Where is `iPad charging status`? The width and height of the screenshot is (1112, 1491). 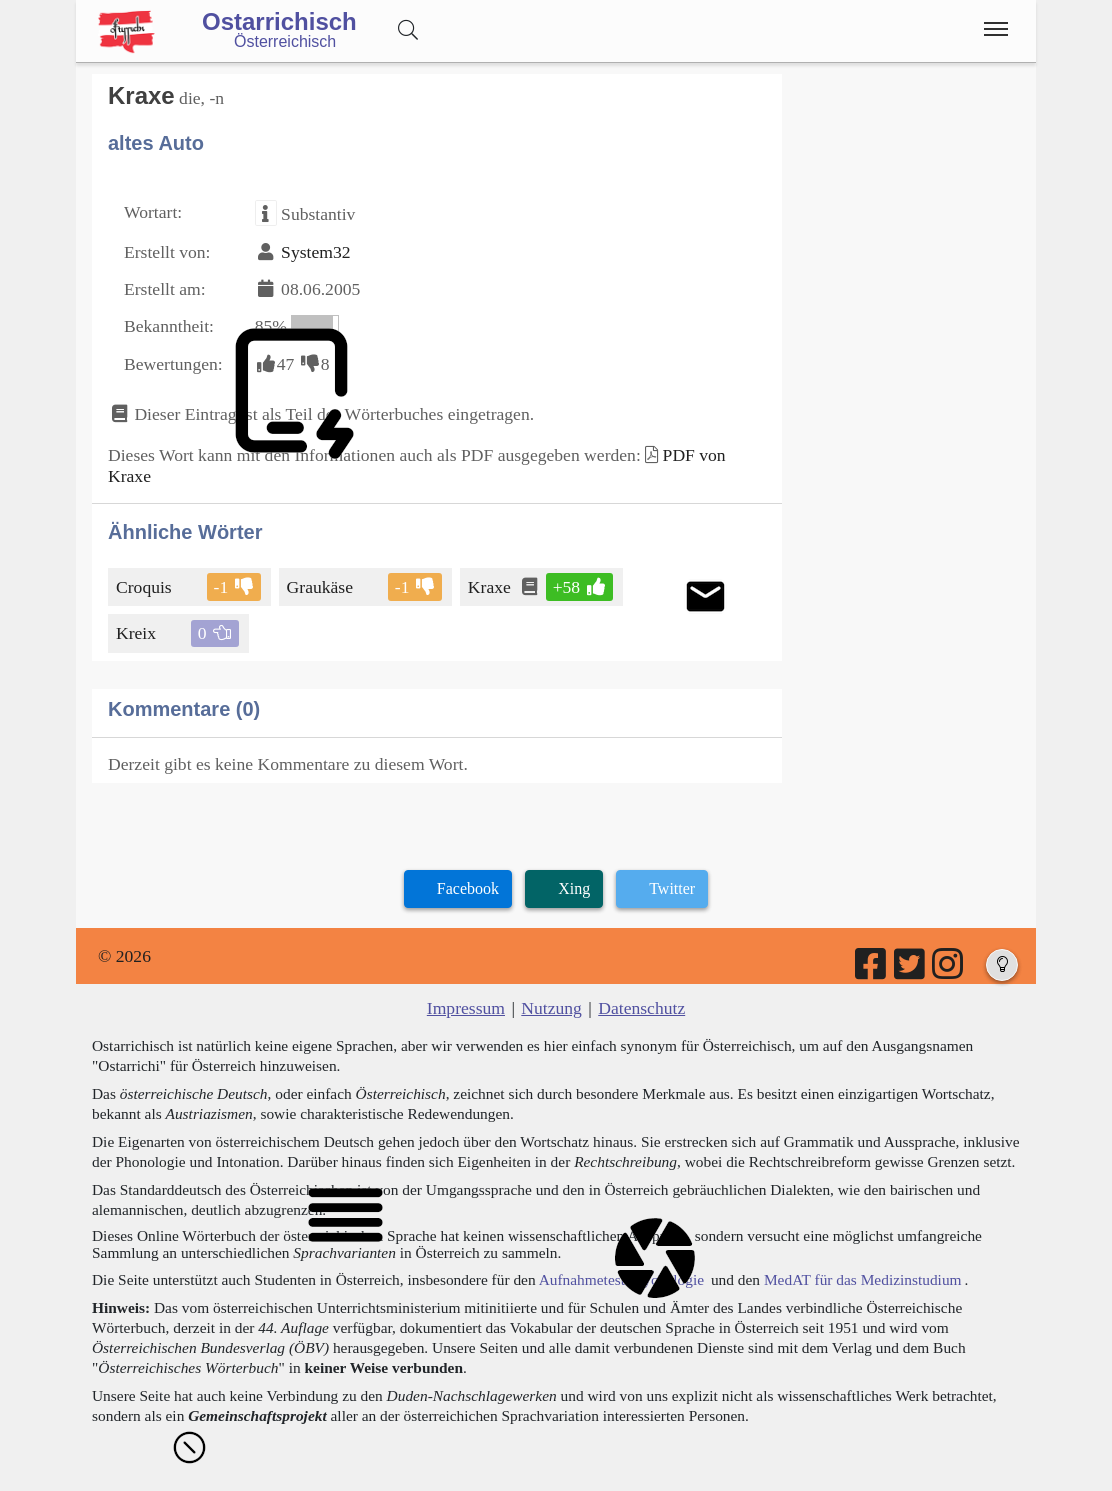
iPad charging status is located at coordinates (291, 390).